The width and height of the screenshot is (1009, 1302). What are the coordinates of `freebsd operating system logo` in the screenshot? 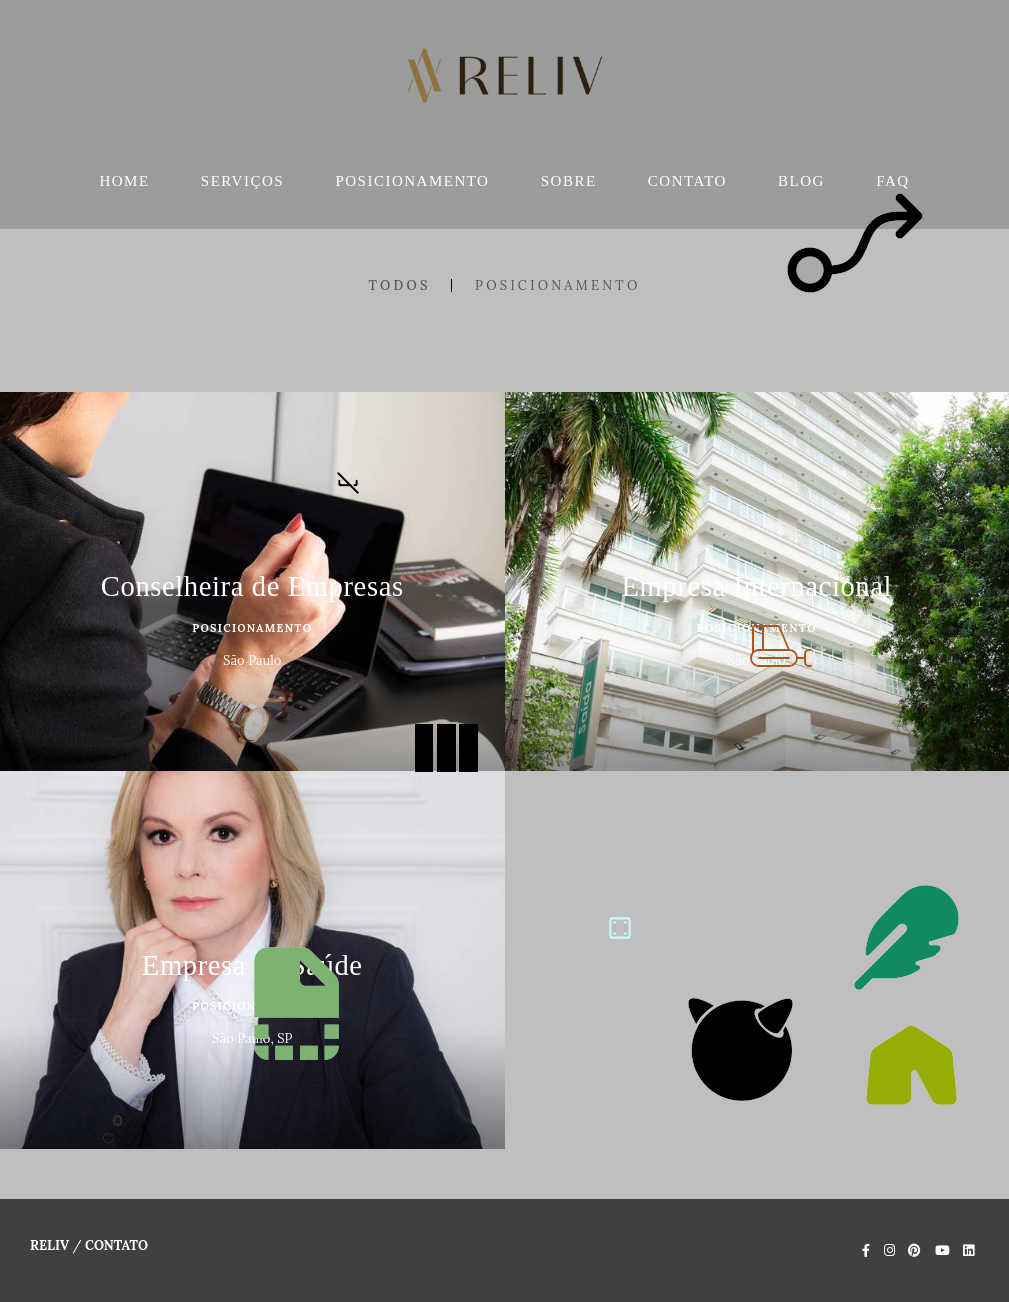 It's located at (740, 1049).